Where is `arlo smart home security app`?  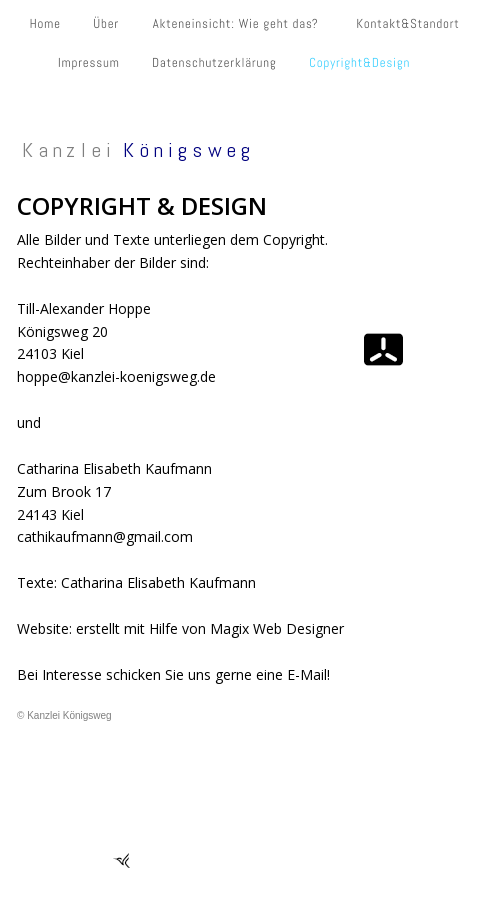
arlo smart home security app is located at coordinates (121, 860).